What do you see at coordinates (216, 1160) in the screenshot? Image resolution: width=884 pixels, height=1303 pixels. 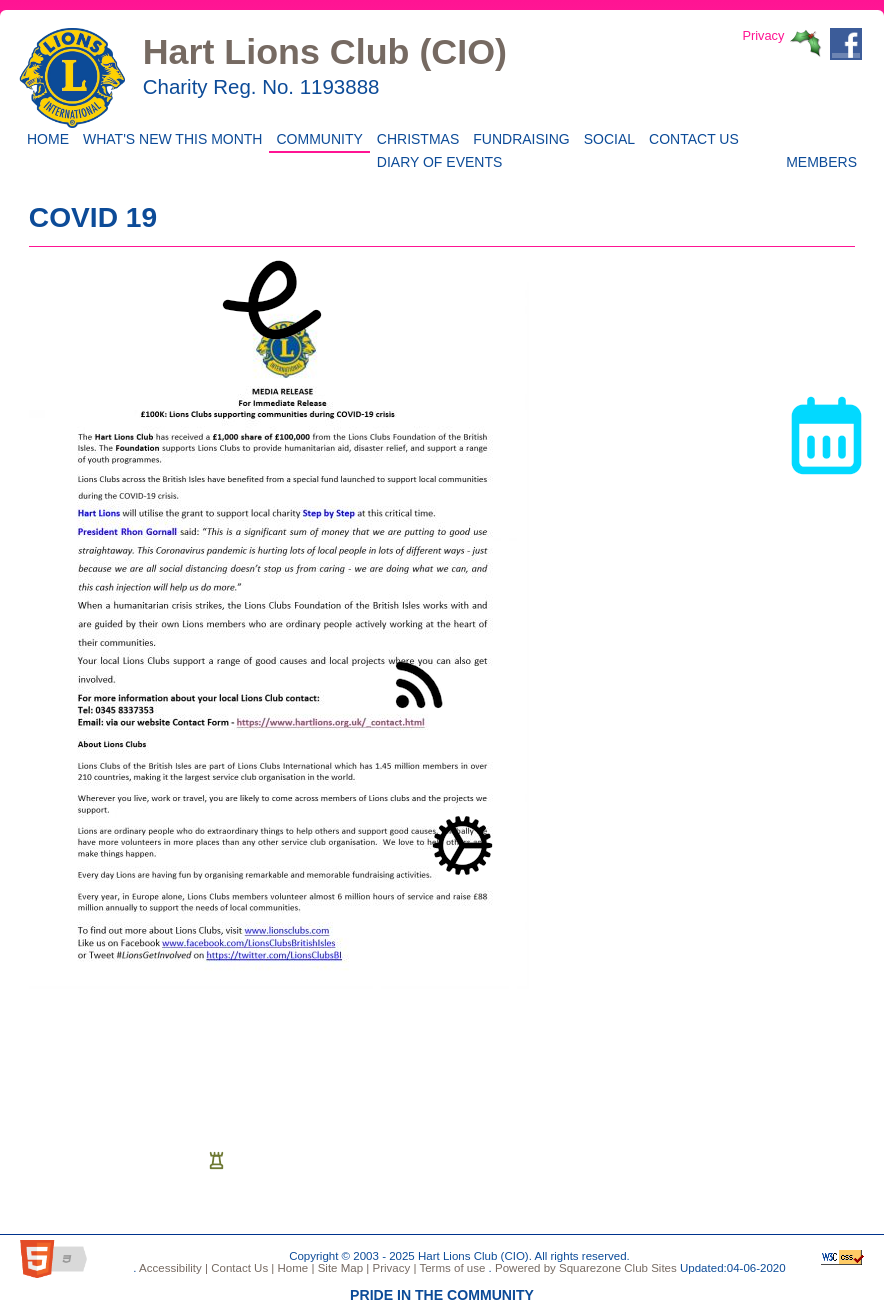 I see `play chess or access chess game` at bounding box center [216, 1160].